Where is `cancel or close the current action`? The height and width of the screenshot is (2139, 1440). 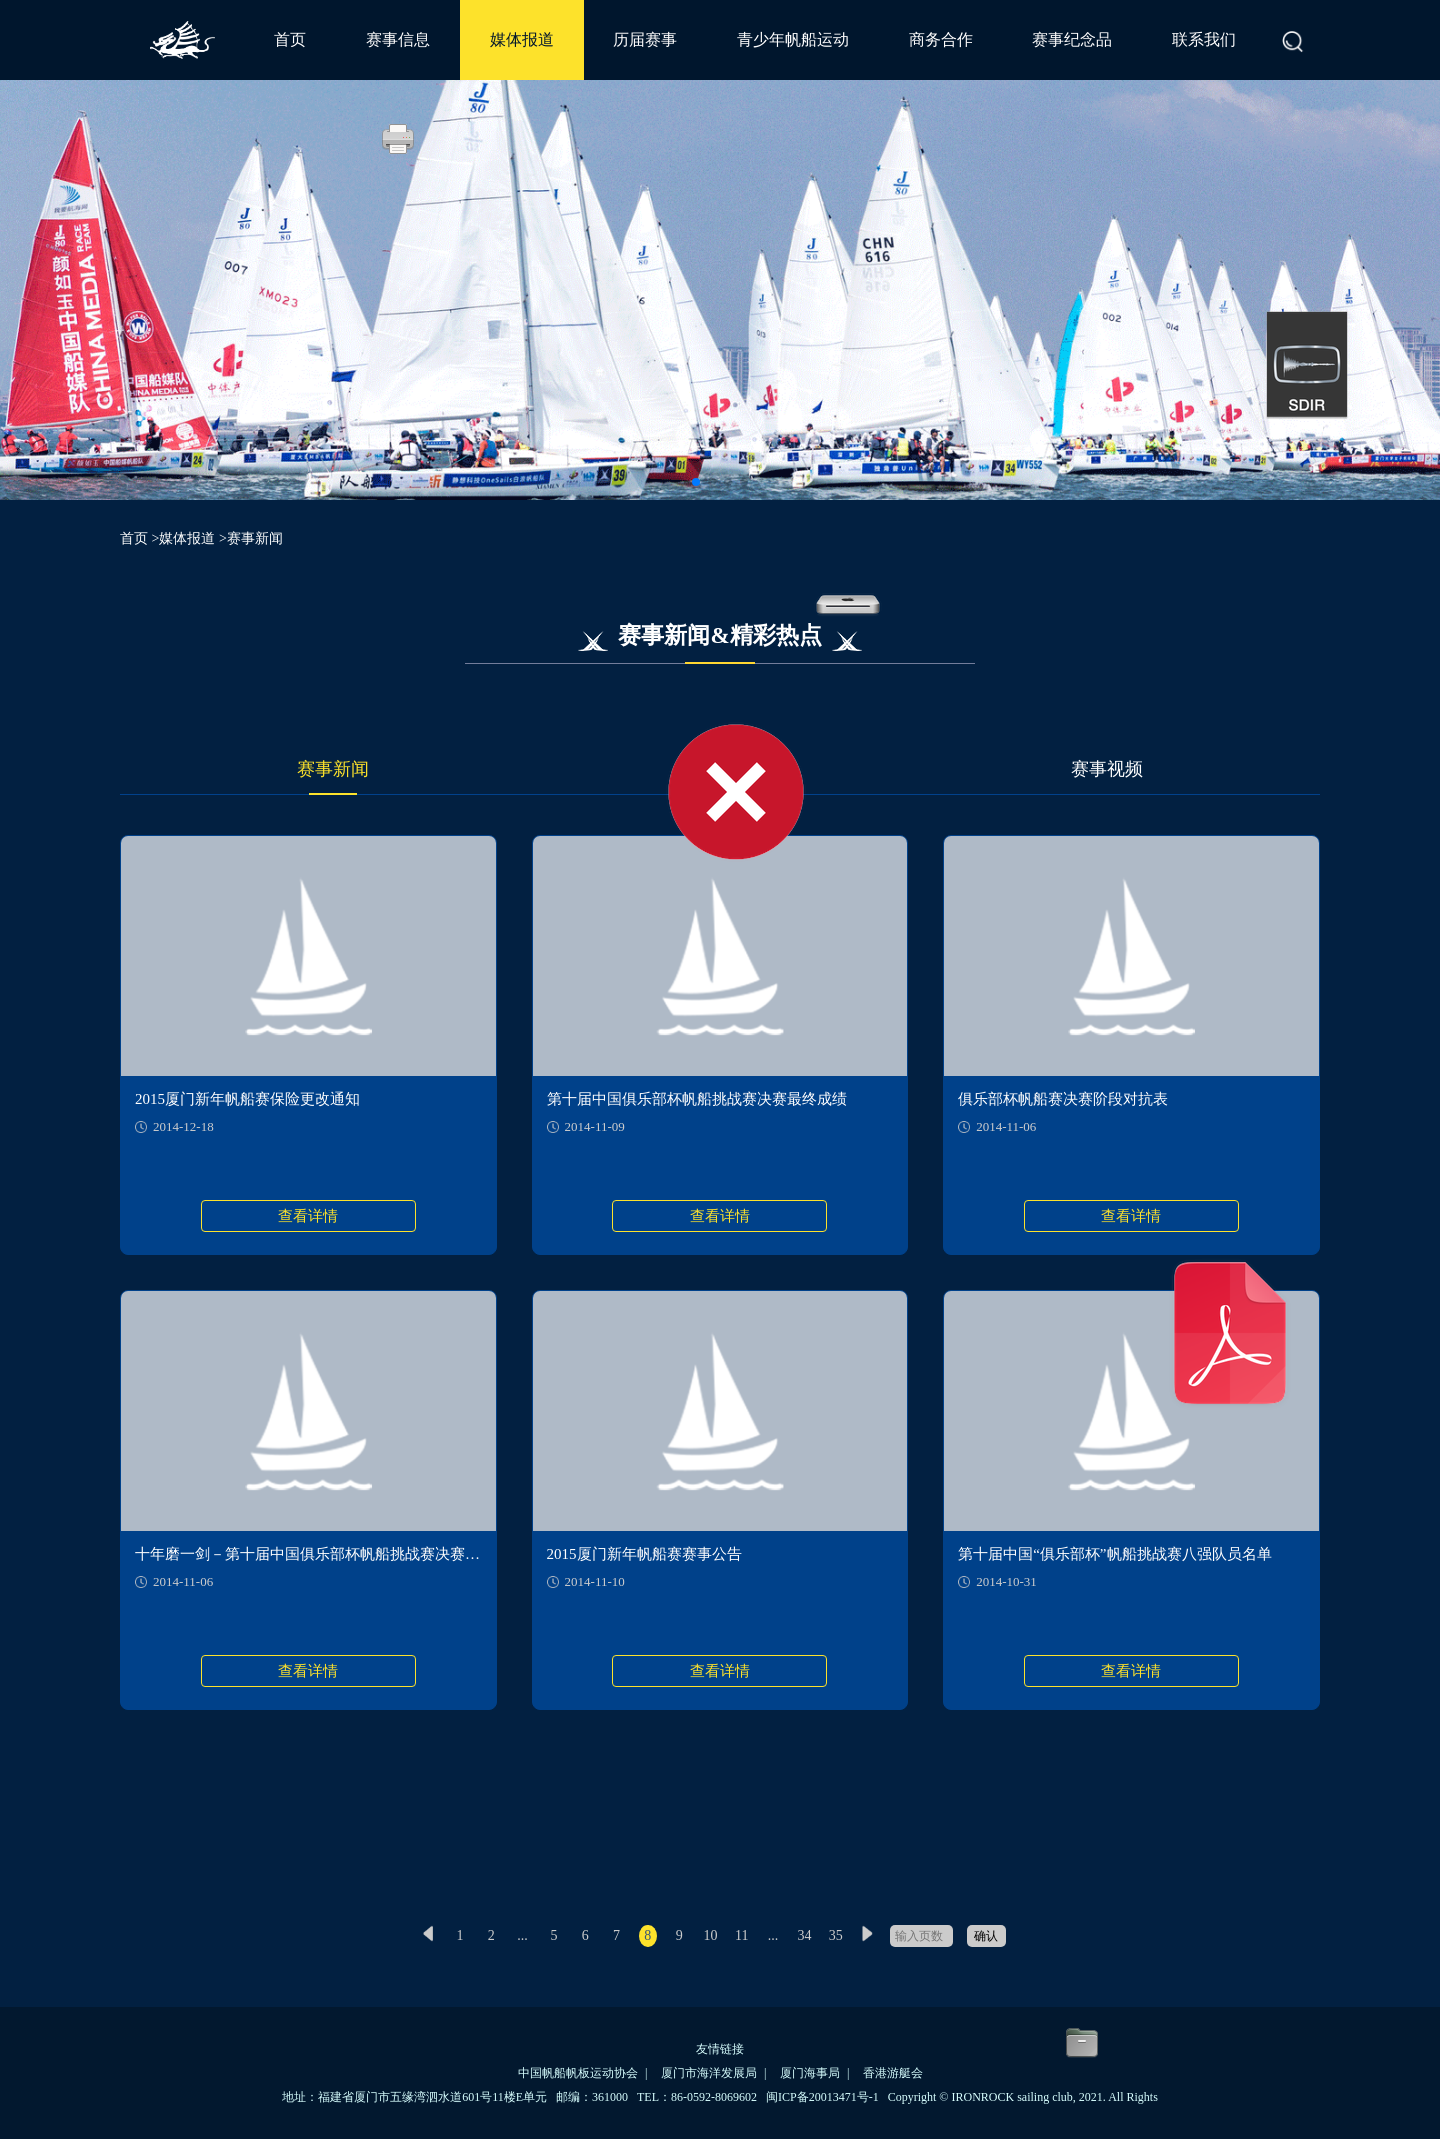 cancel or close the current action is located at coordinates (736, 792).